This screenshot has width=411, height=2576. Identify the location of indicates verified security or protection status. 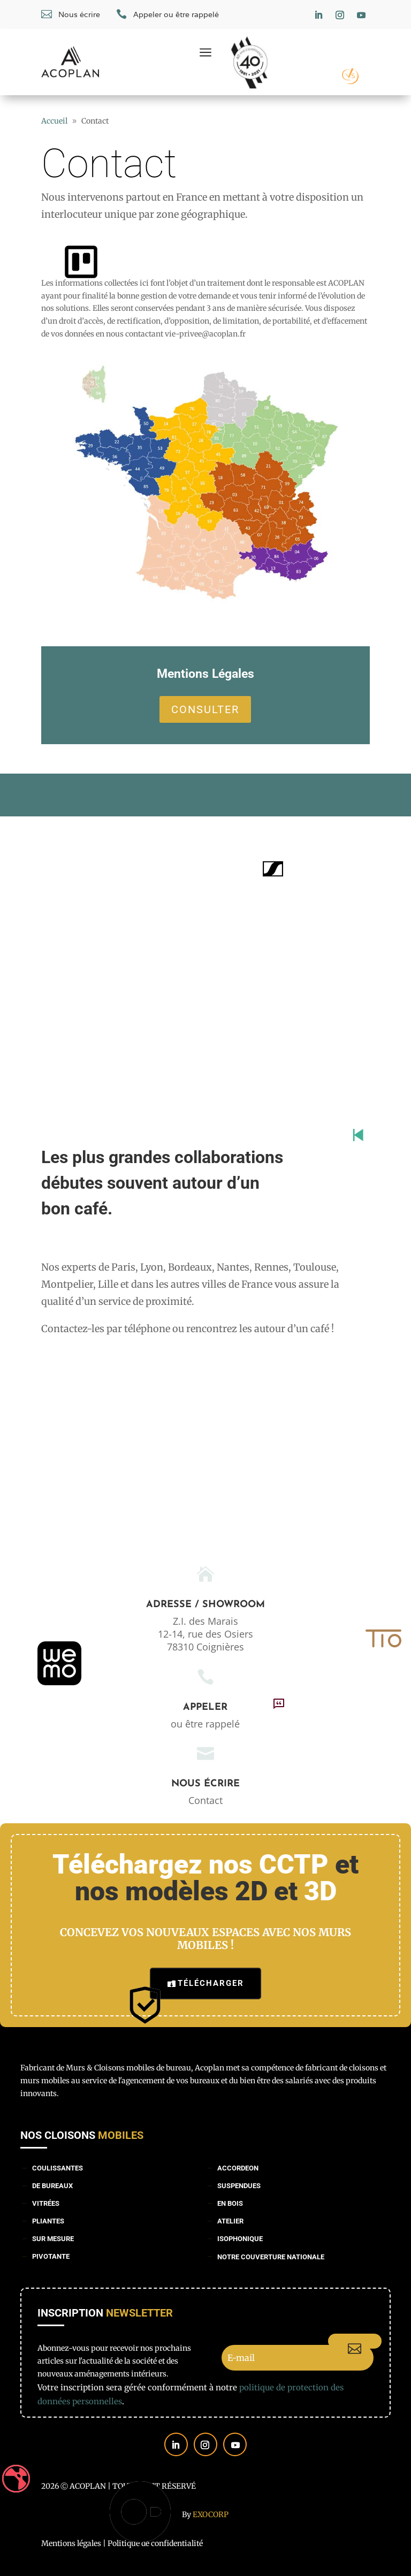
(145, 2005).